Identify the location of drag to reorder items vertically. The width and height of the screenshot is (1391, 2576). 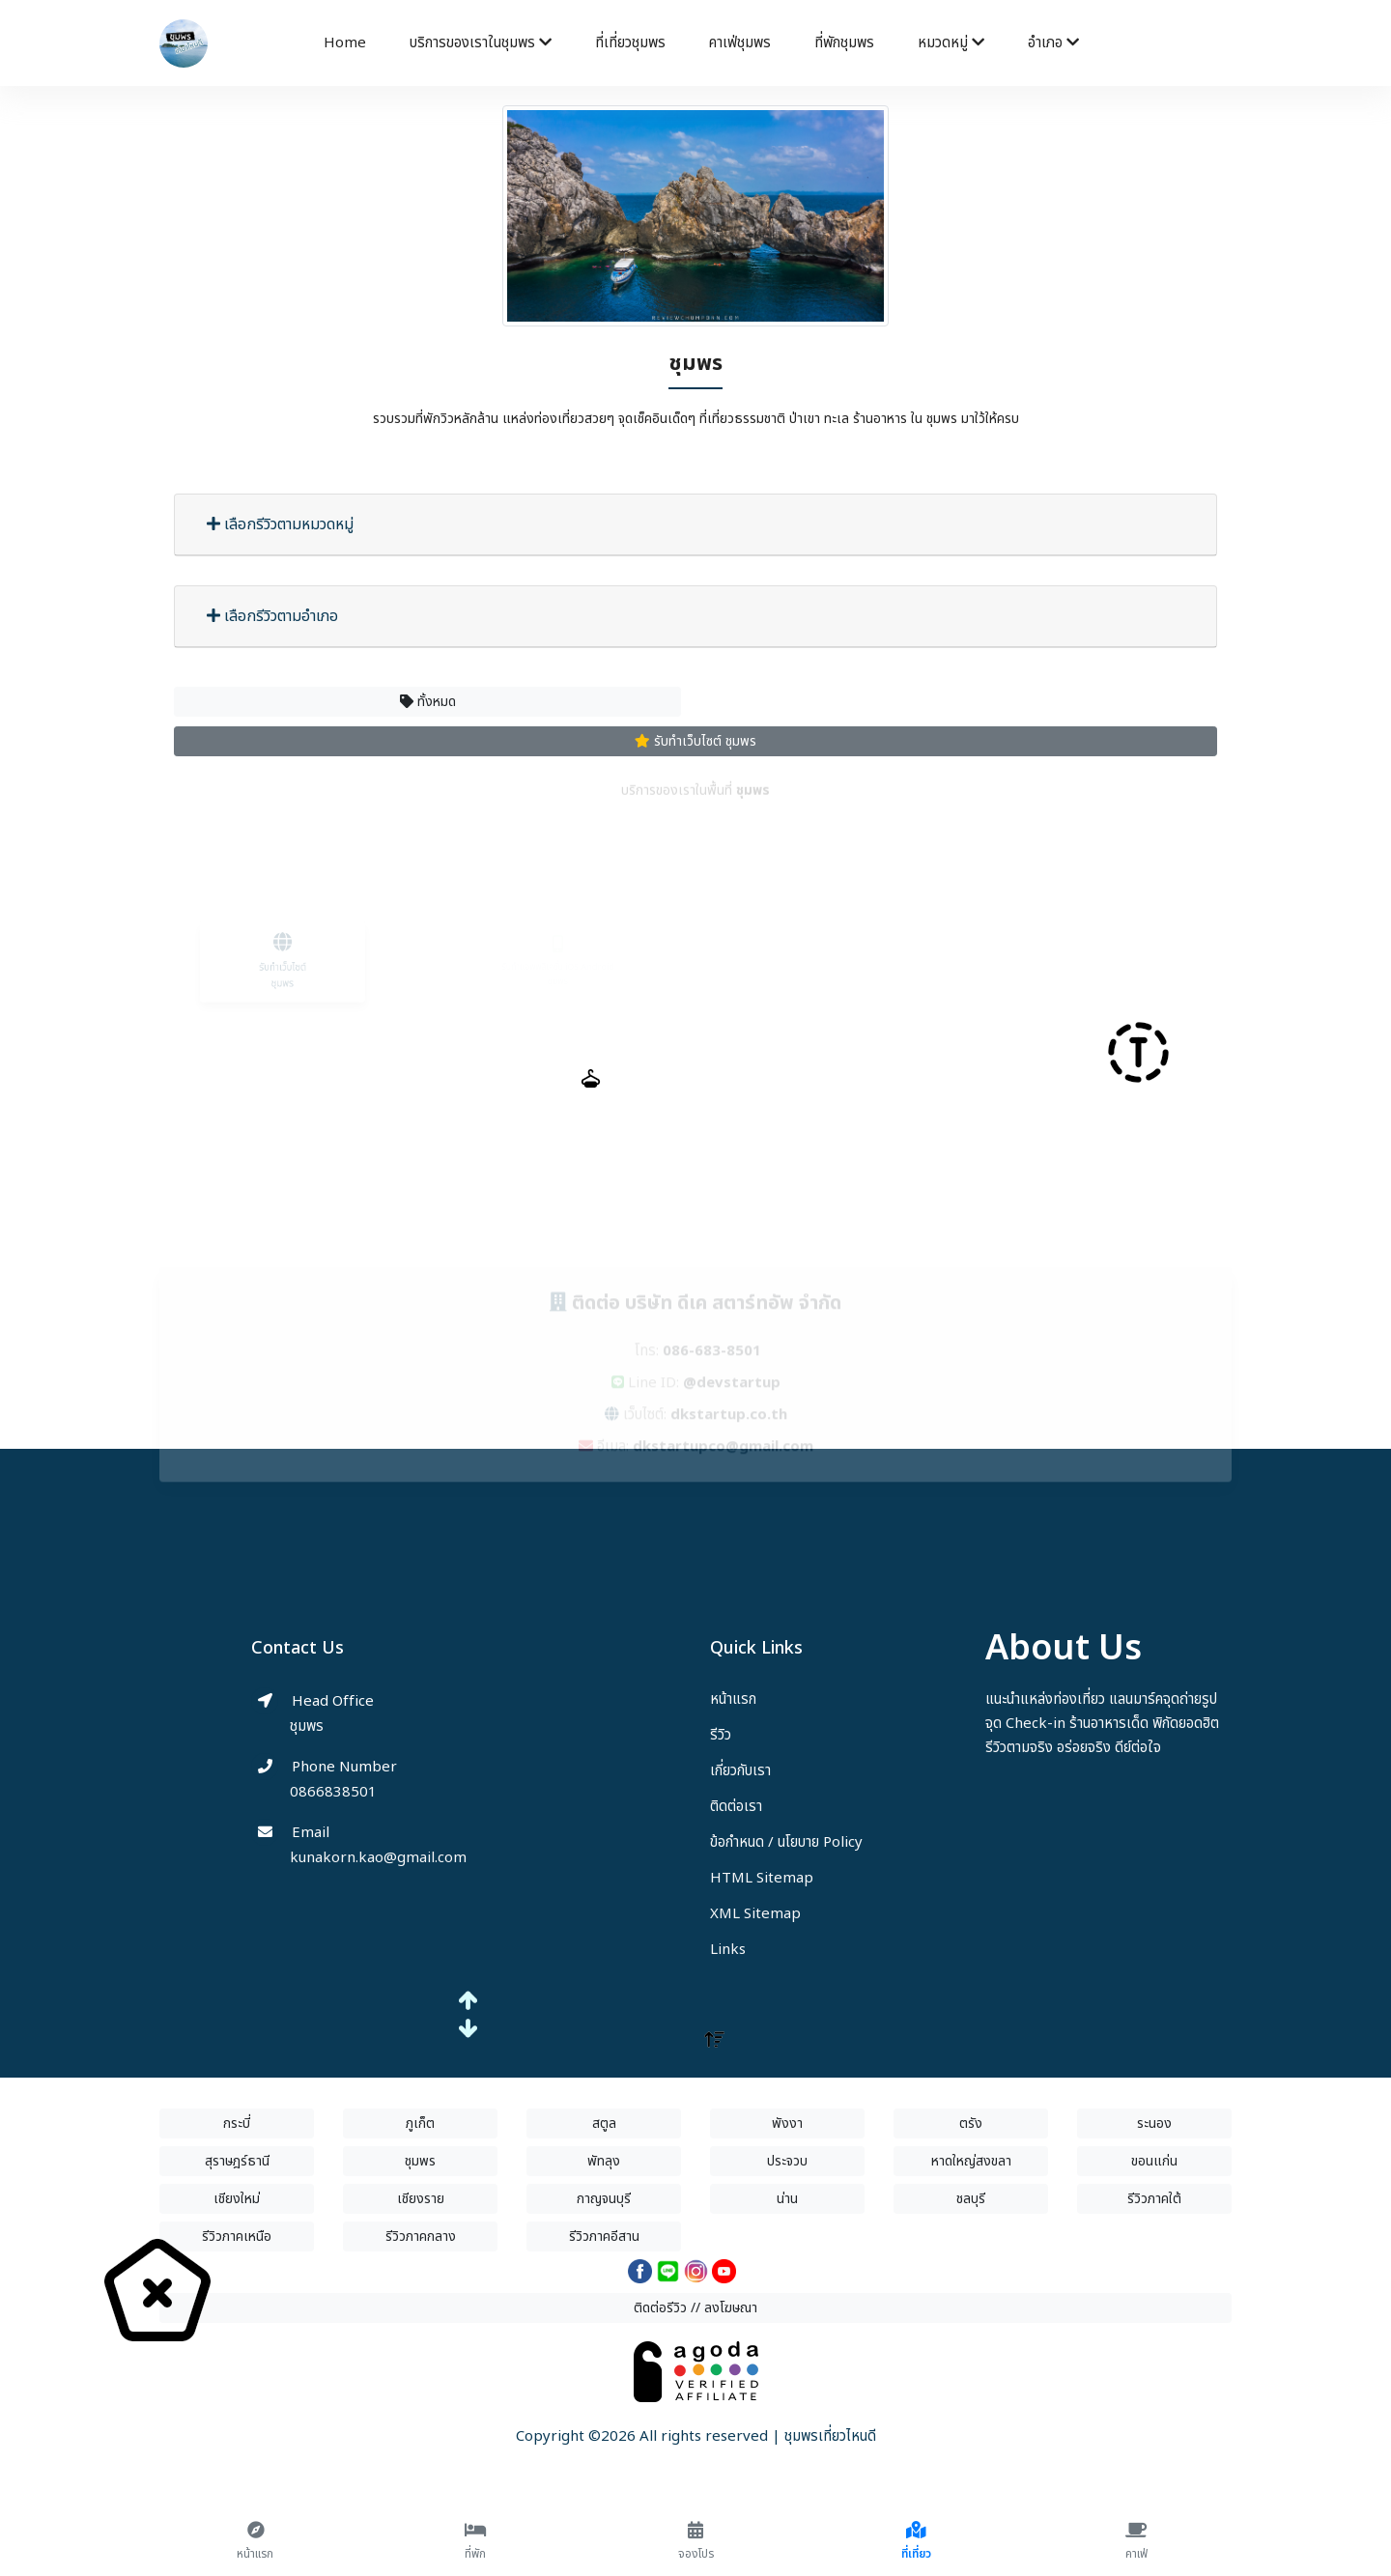
(468, 2014).